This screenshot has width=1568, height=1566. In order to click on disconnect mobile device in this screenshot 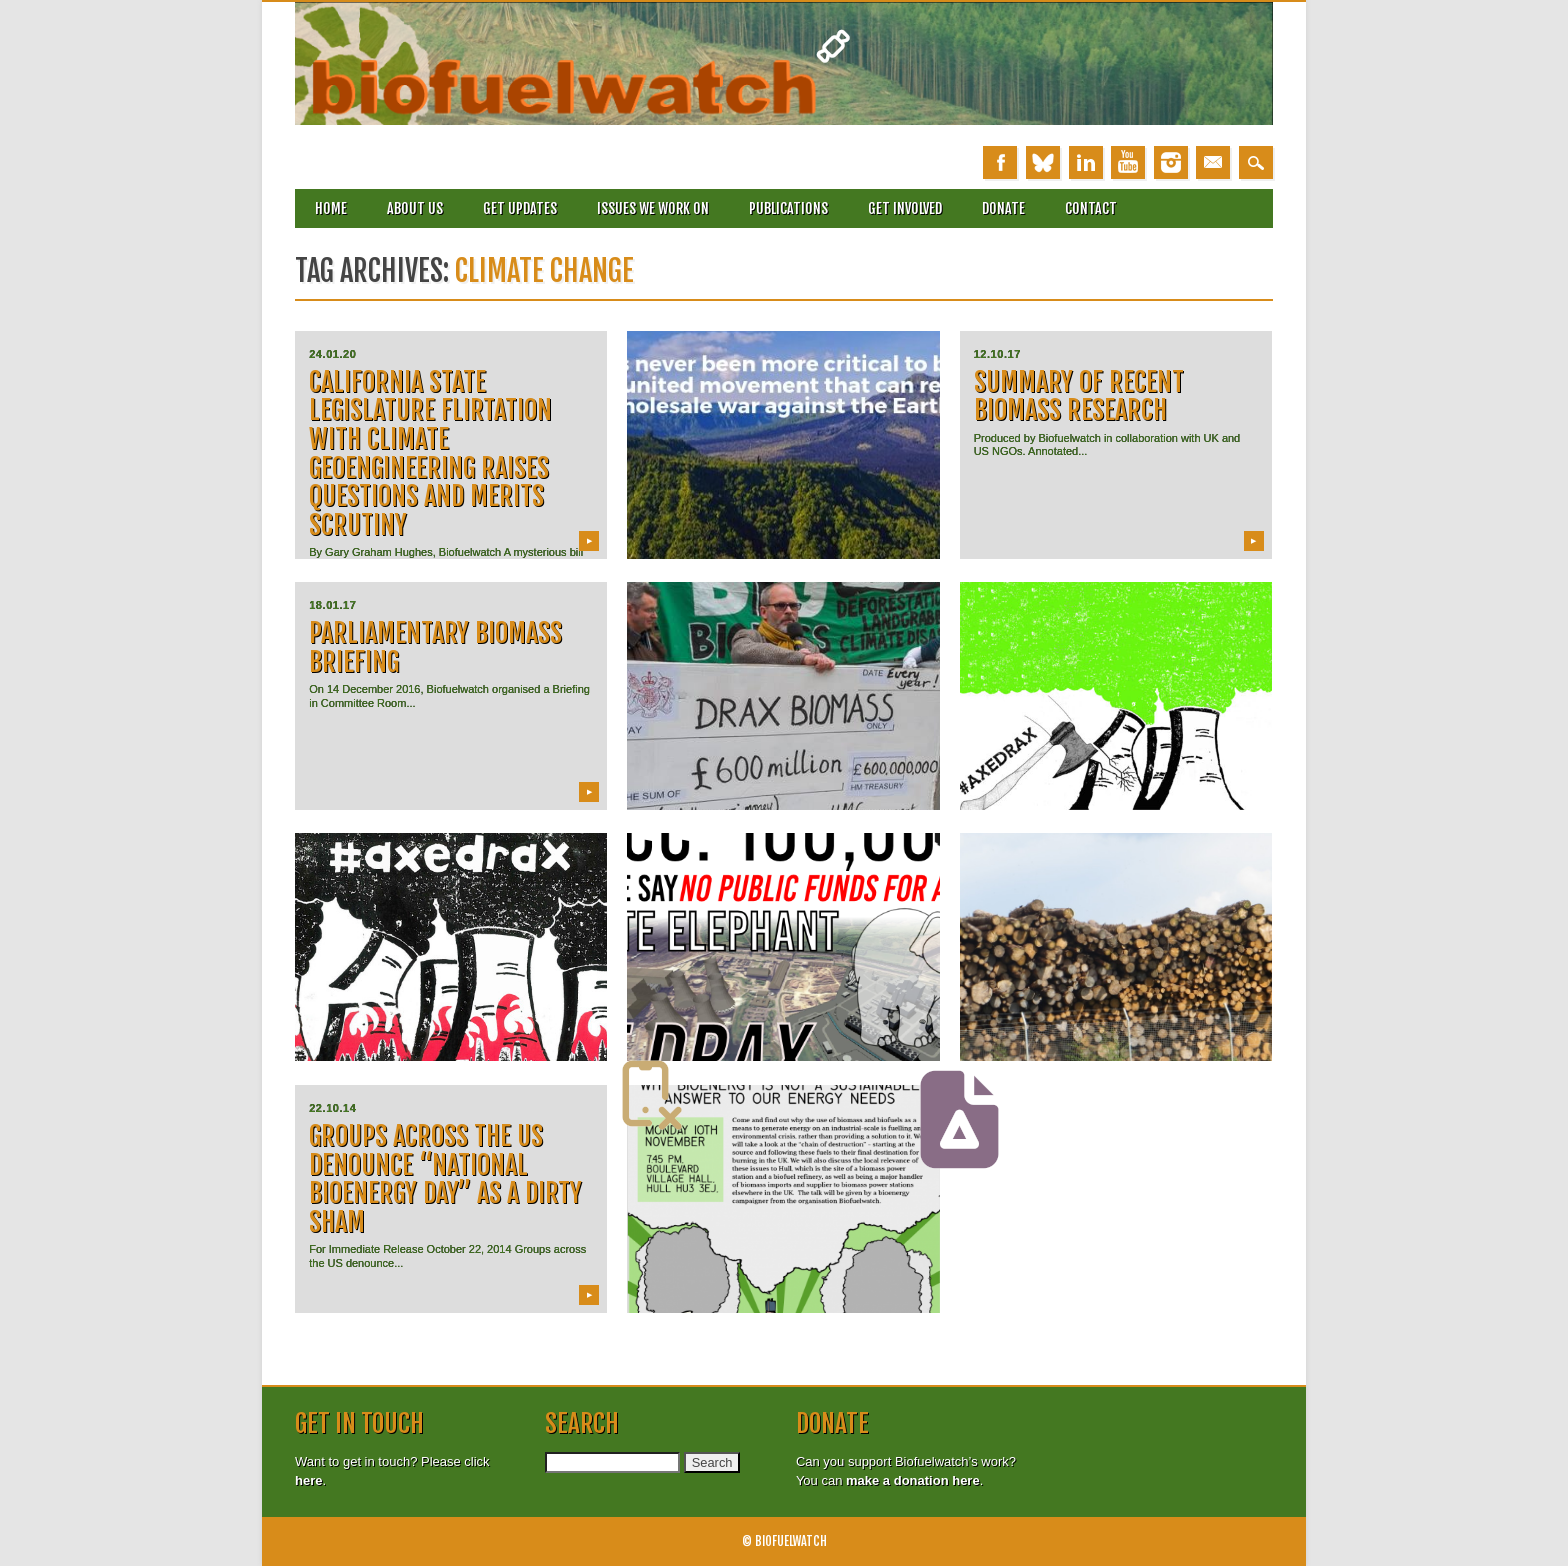, I will do `click(645, 1093)`.